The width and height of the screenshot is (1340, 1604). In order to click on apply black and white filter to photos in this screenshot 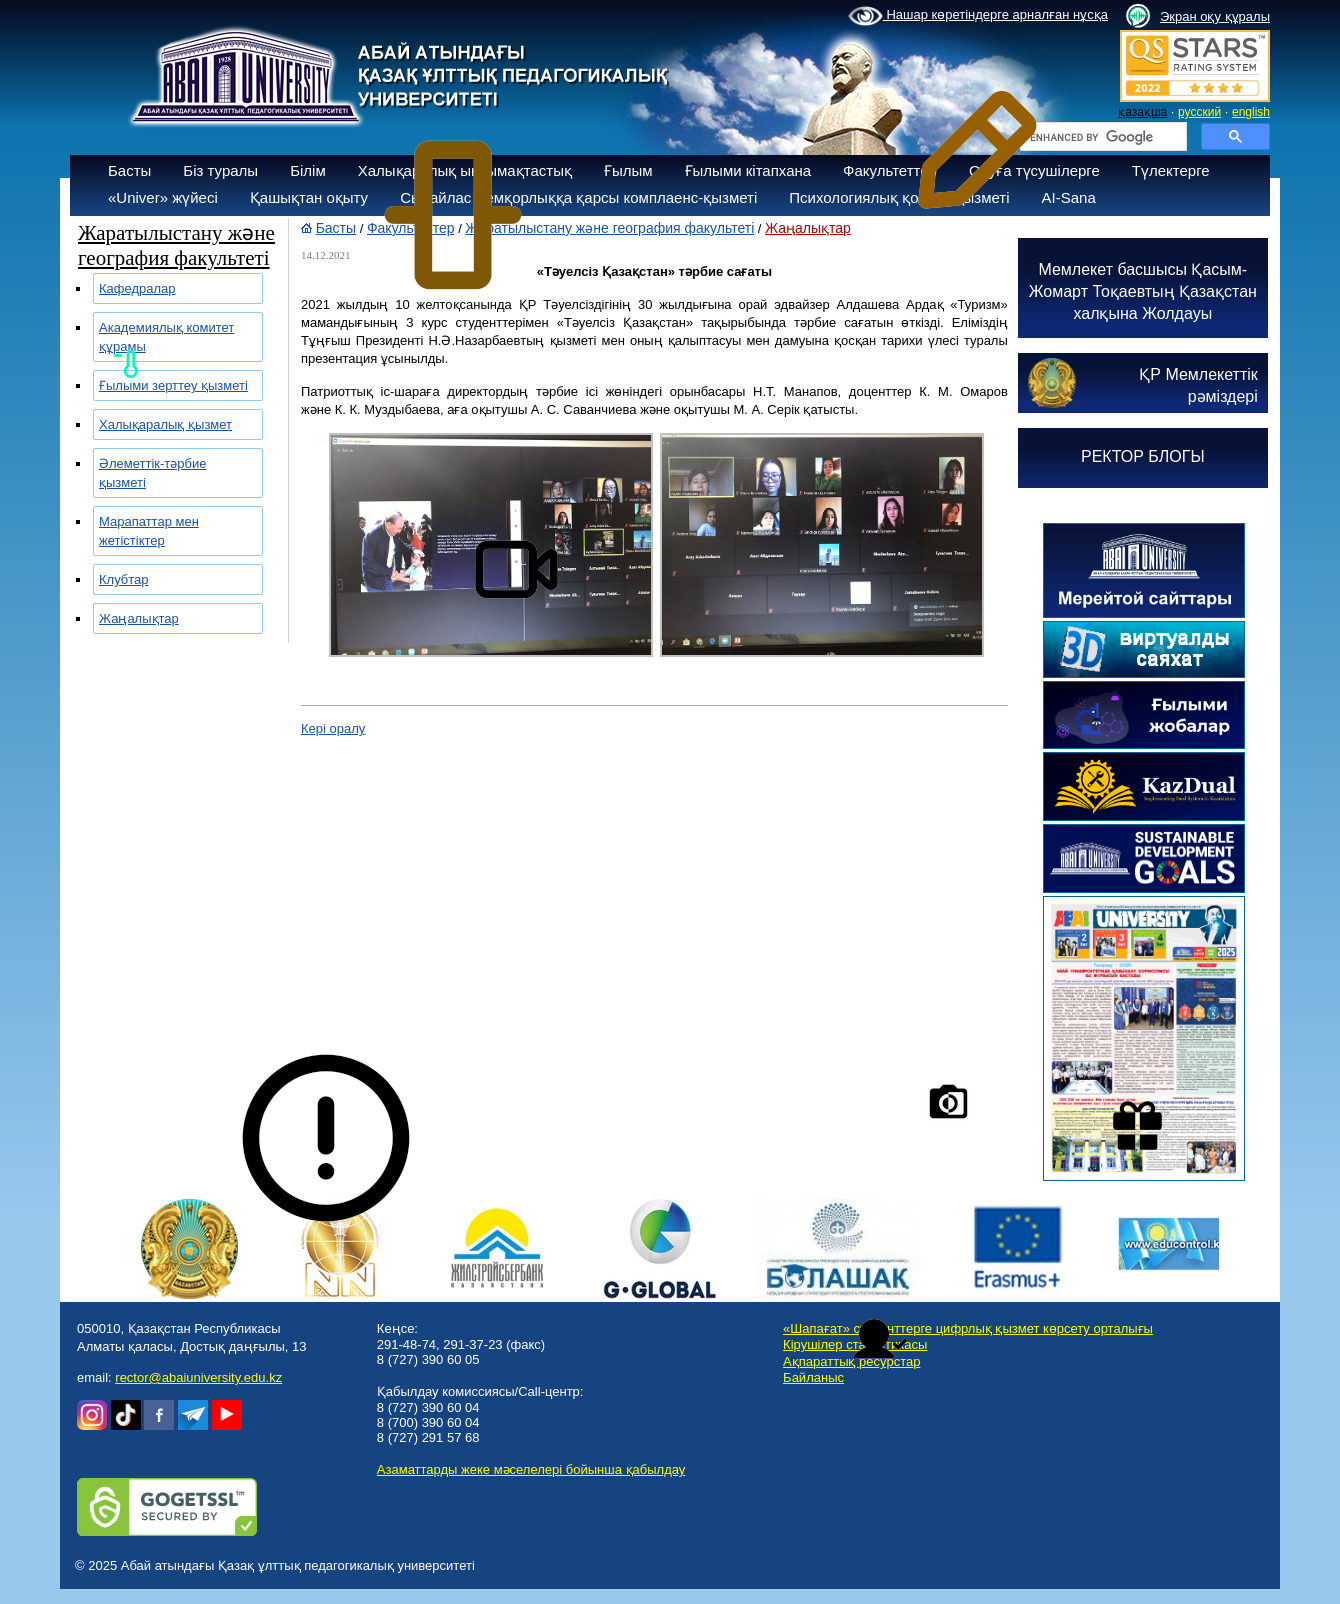, I will do `click(948, 1101)`.